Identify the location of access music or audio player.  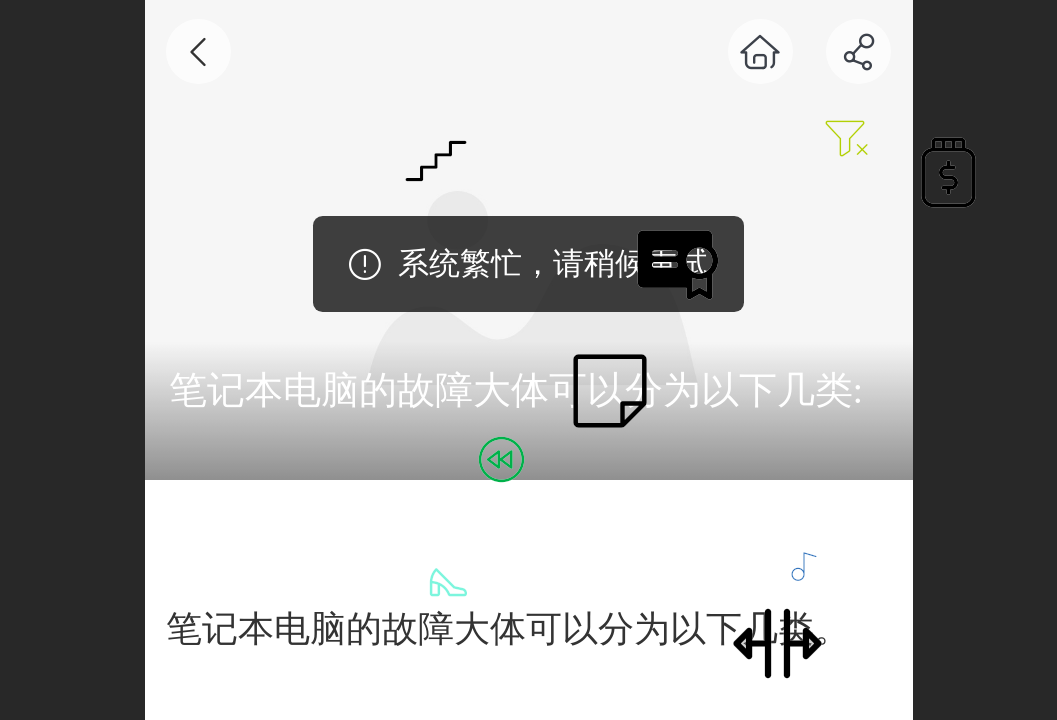
(804, 566).